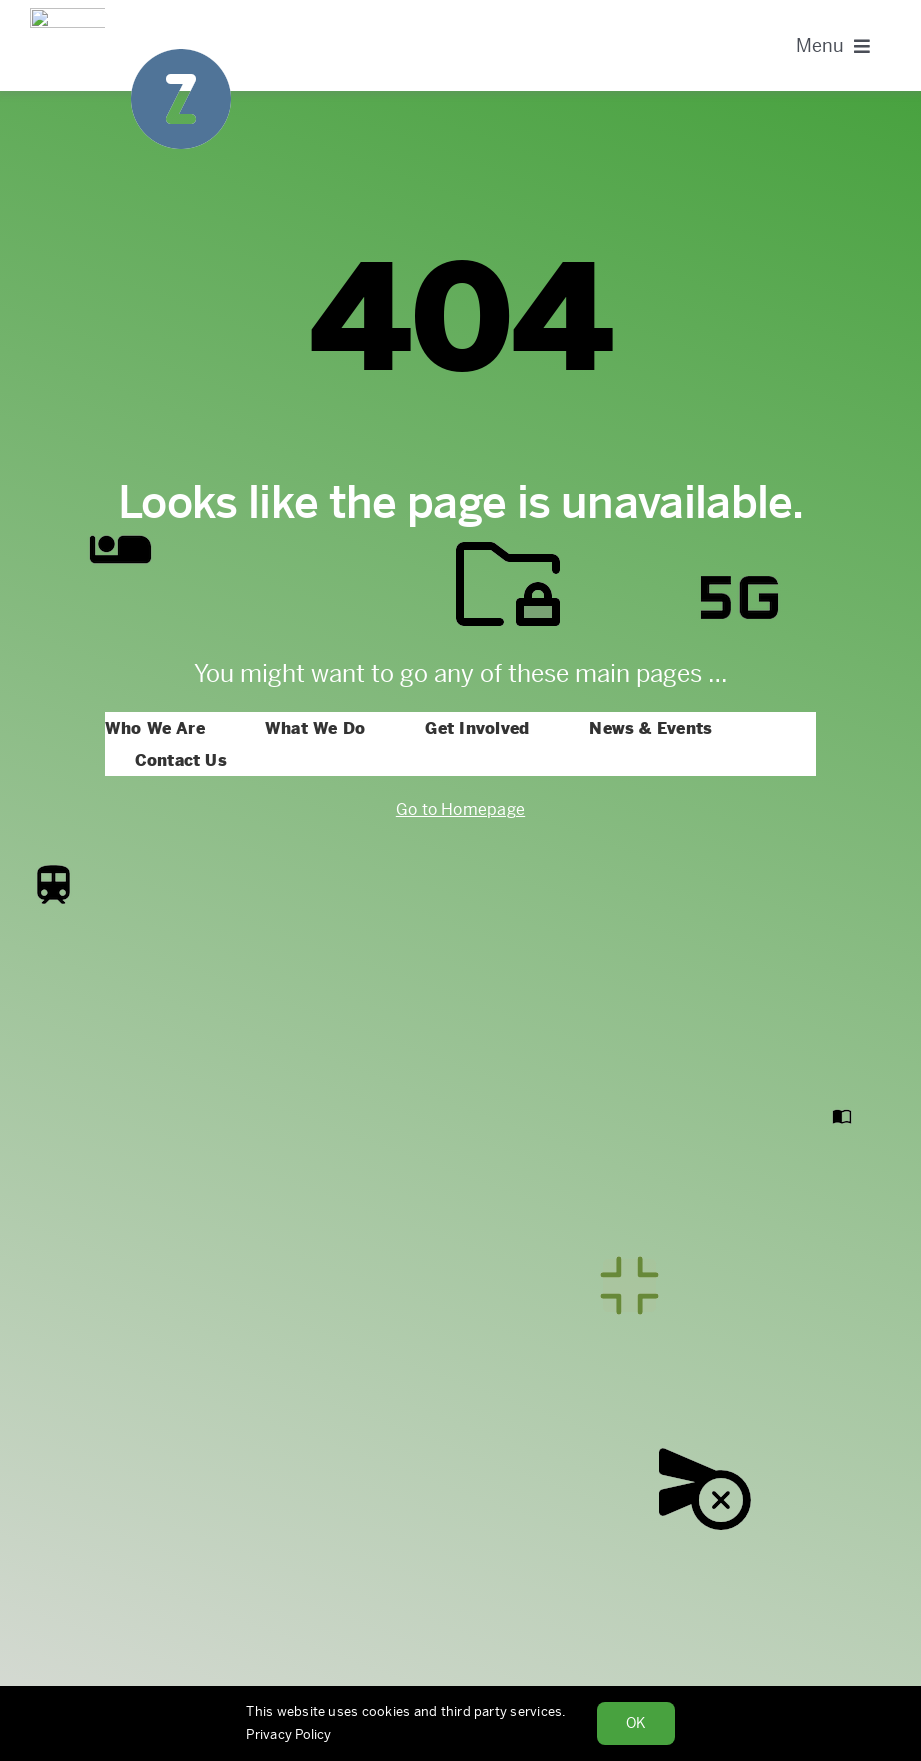 The image size is (921, 1761). I want to click on exit fullscreen mode, so click(629, 1285).